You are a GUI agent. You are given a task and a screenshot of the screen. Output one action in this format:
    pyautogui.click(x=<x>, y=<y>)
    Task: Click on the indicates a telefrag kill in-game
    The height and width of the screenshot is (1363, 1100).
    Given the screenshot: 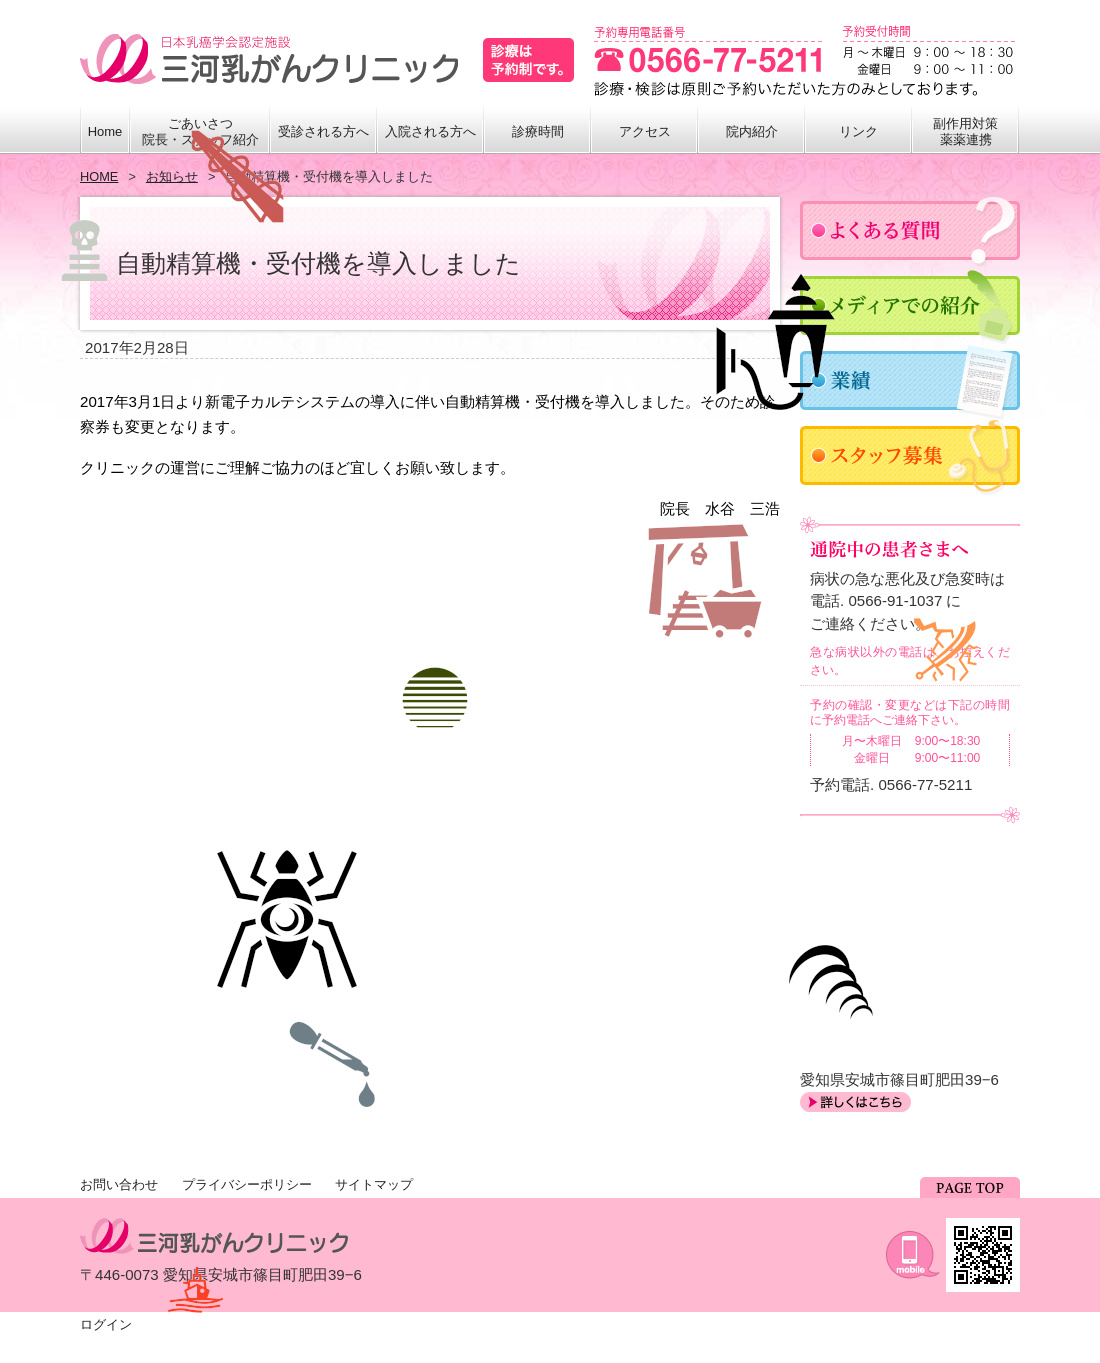 What is the action you would take?
    pyautogui.click(x=84, y=250)
    